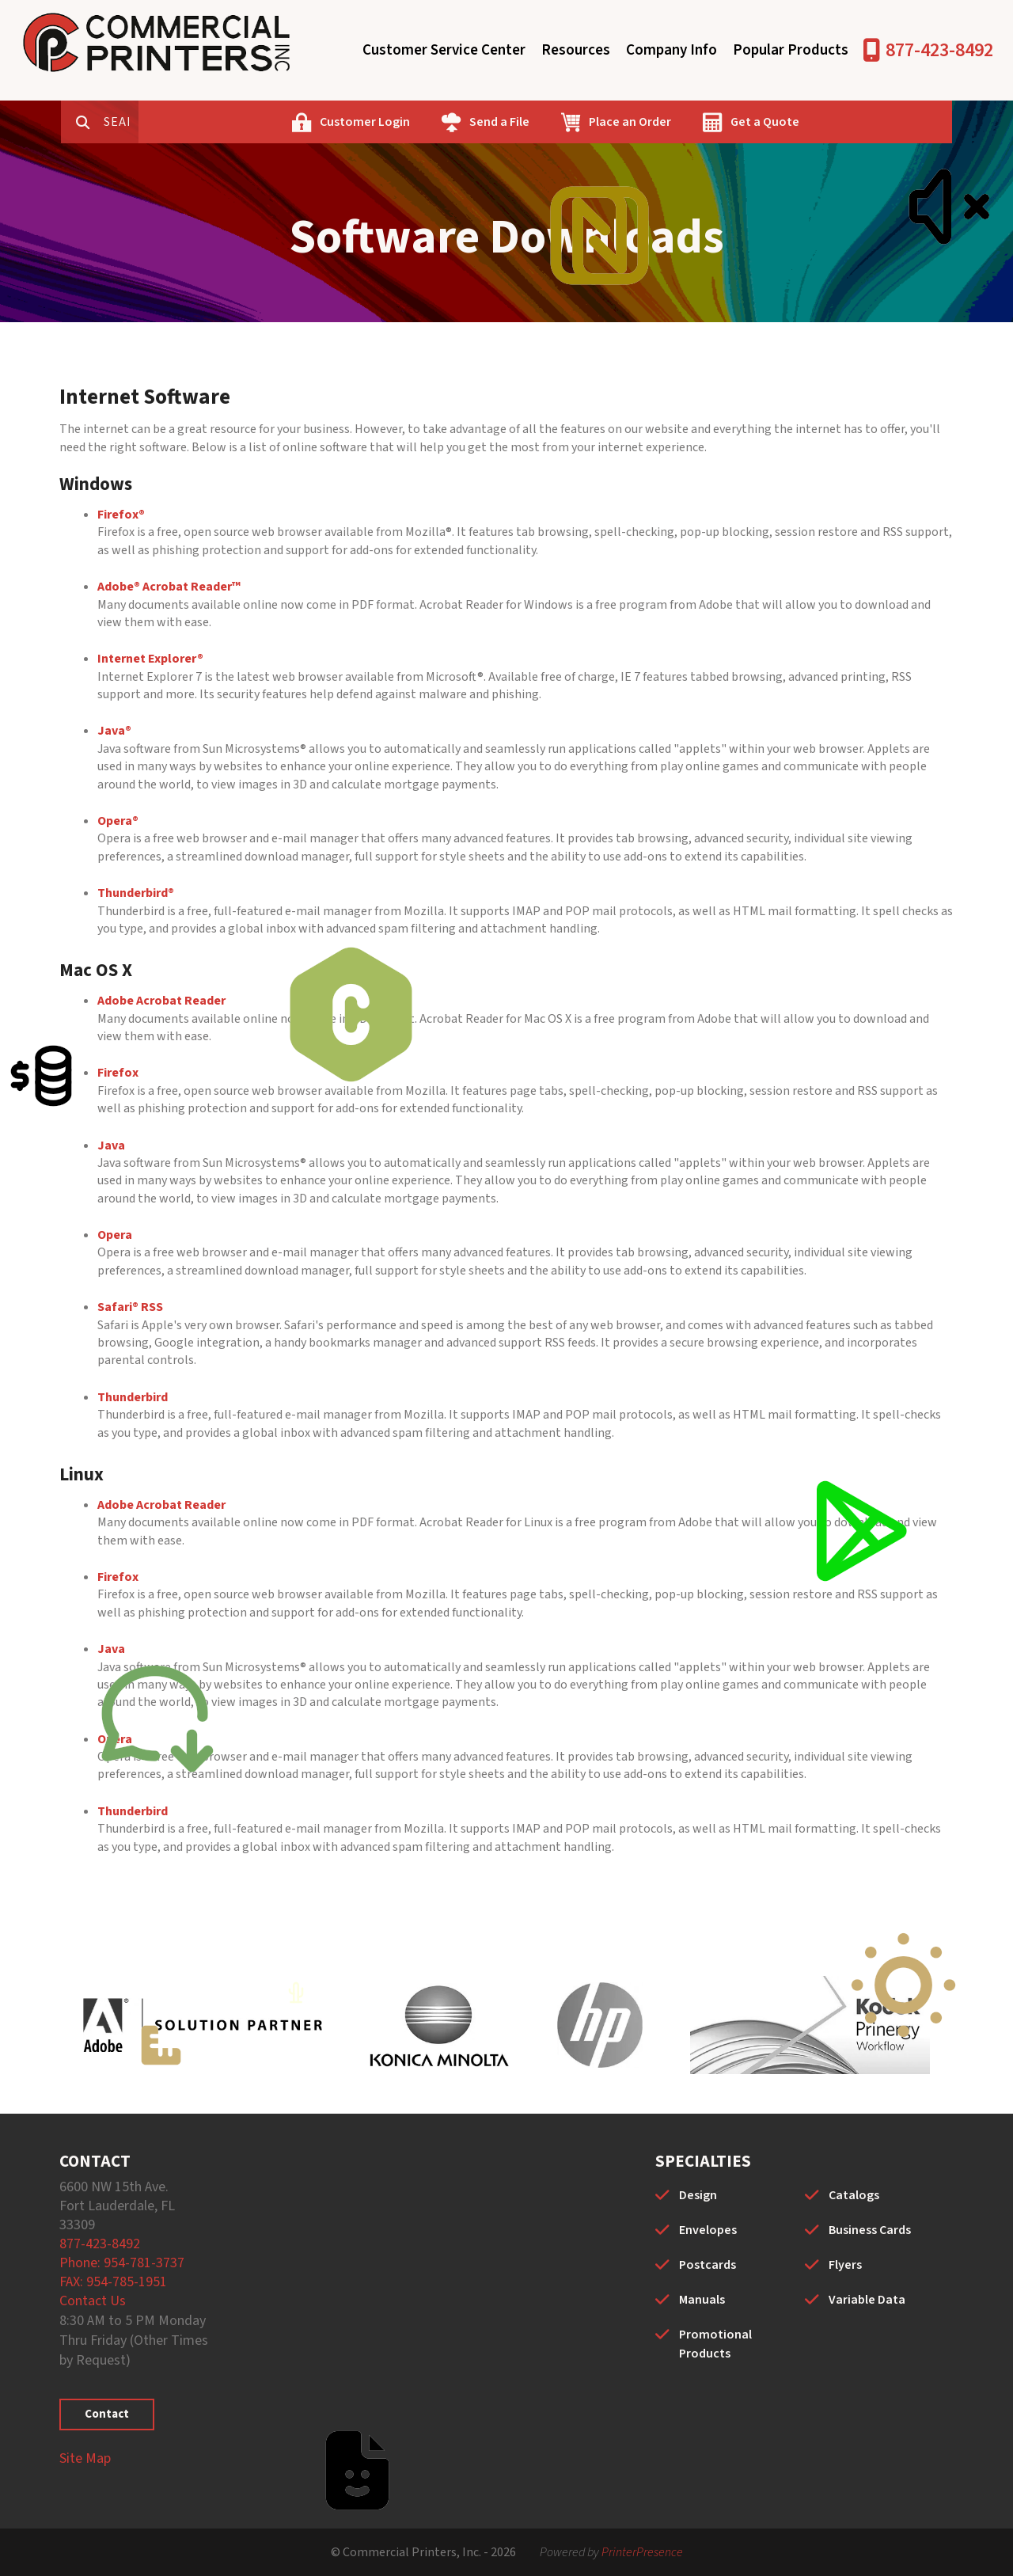 This screenshot has height=2576, width=1013. What do you see at coordinates (154, 1713) in the screenshot?
I see `download conversation or chat history` at bounding box center [154, 1713].